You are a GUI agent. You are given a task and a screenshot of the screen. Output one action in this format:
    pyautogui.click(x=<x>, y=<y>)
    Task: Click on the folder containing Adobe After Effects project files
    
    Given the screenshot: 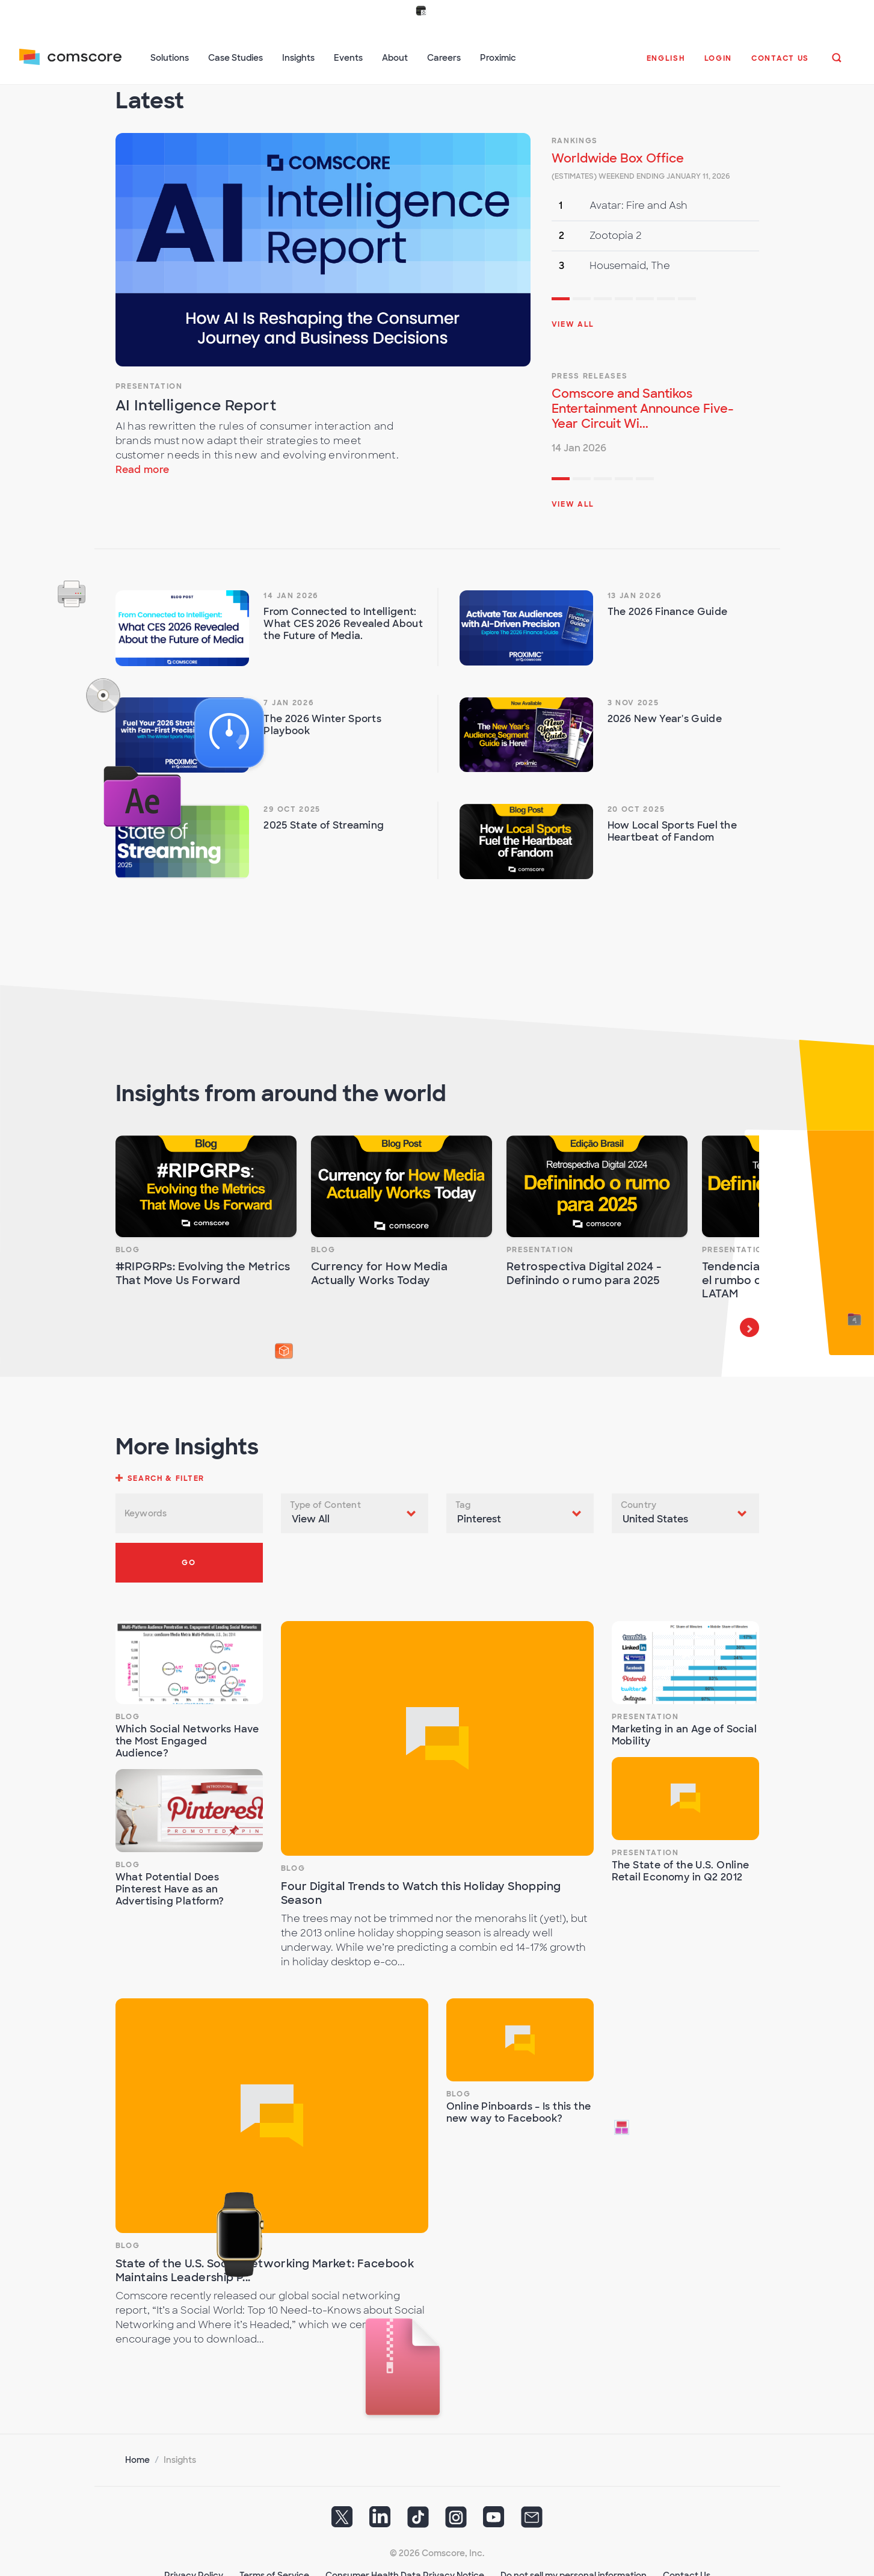 What is the action you would take?
    pyautogui.click(x=142, y=798)
    